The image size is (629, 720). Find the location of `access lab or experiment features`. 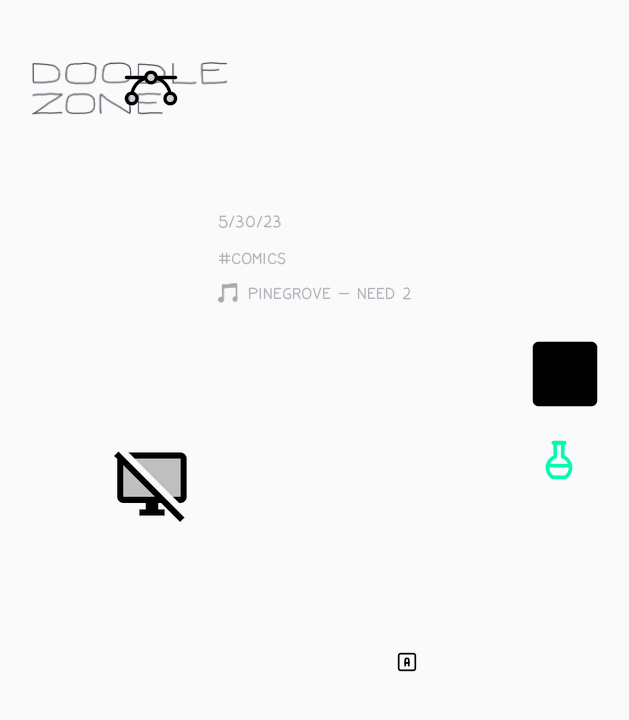

access lab or experiment features is located at coordinates (559, 460).